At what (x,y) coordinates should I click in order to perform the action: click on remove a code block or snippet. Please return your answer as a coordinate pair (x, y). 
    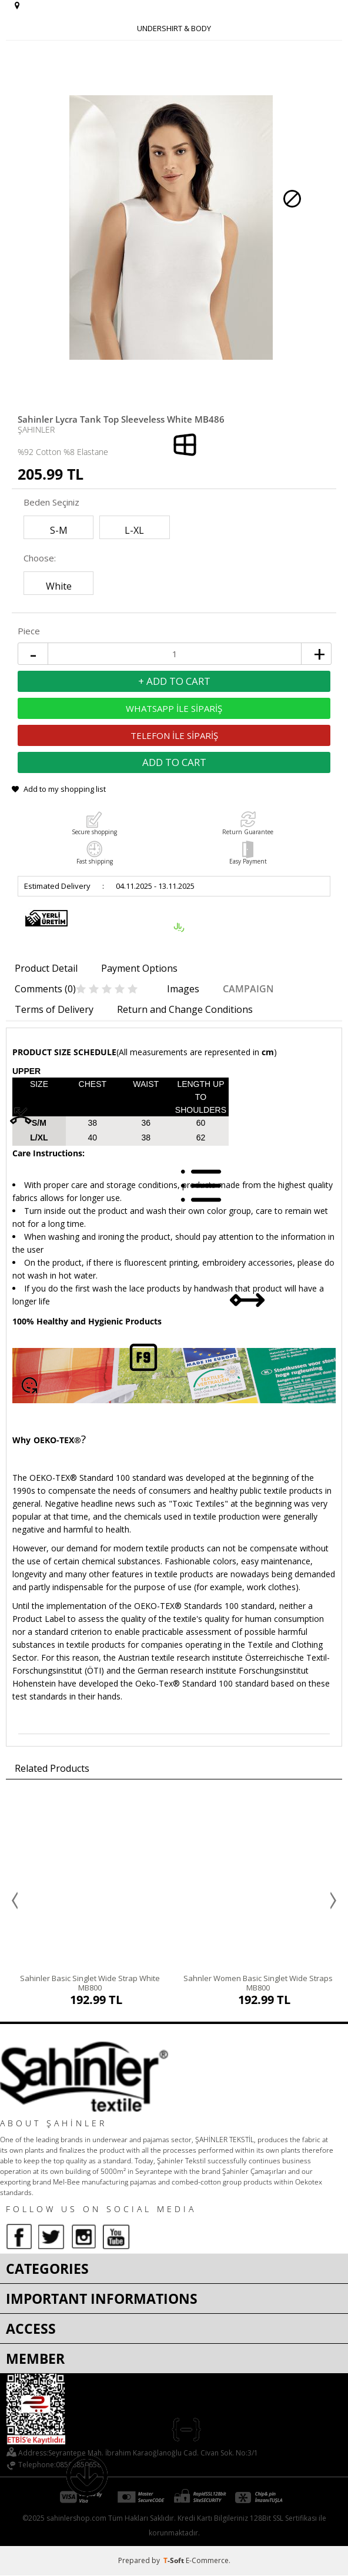
    Looking at the image, I should click on (186, 2430).